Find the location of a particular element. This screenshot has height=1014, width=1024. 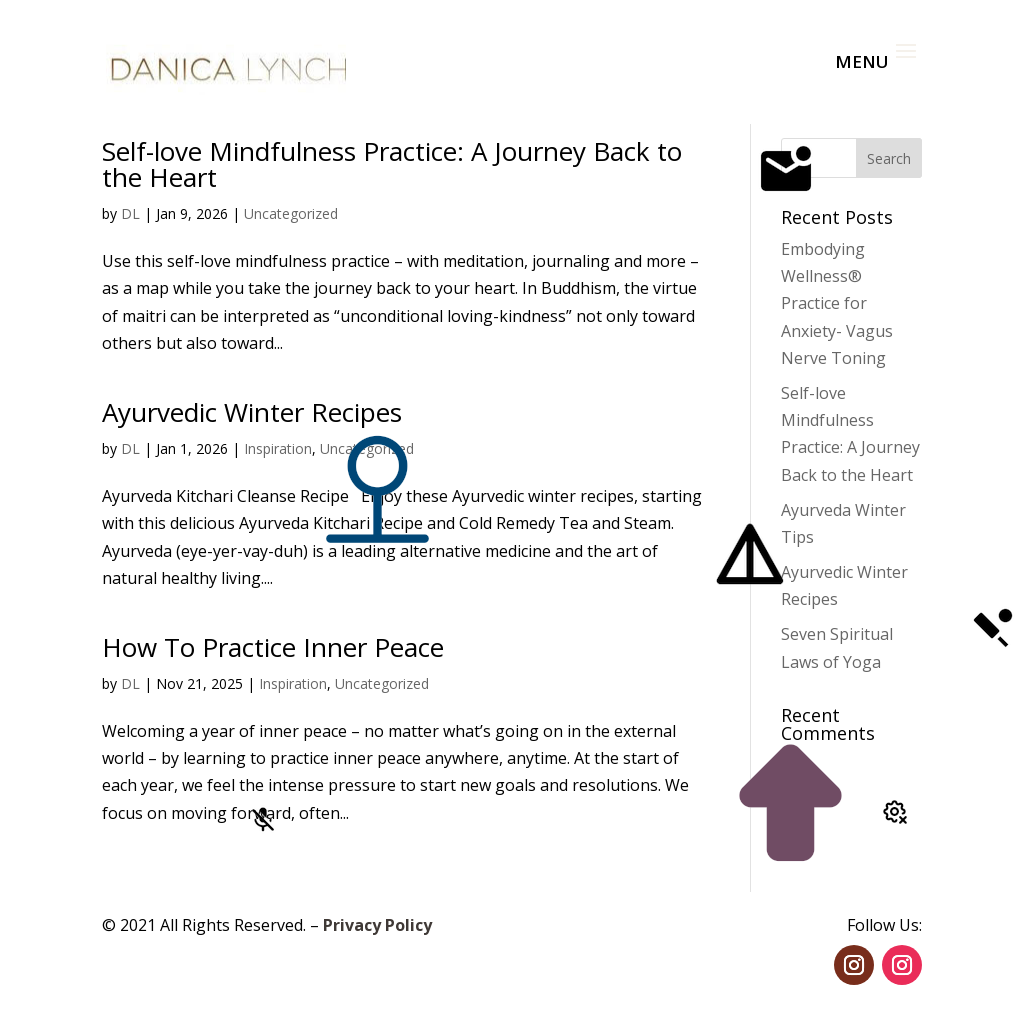

mark a location on the map is located at coordinates (377, 491).